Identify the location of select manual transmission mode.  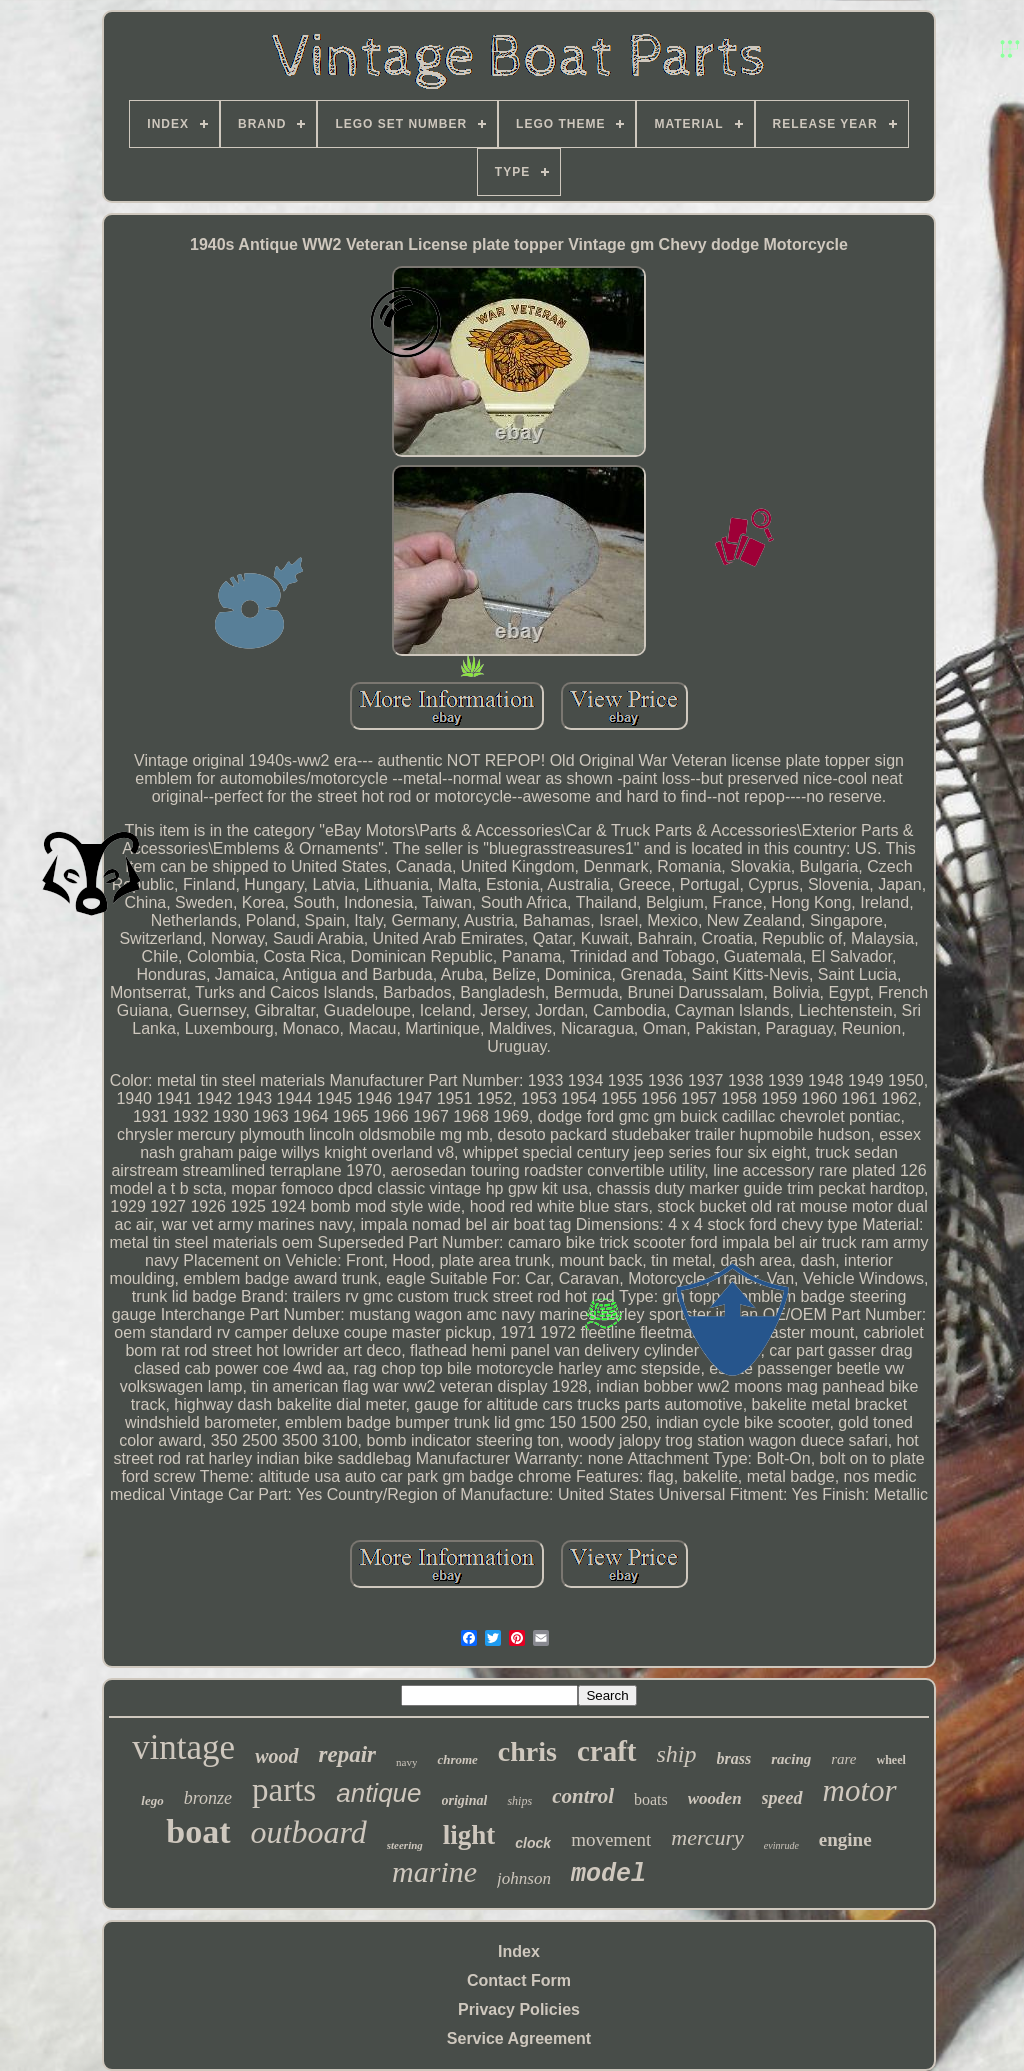
(1010, 49).